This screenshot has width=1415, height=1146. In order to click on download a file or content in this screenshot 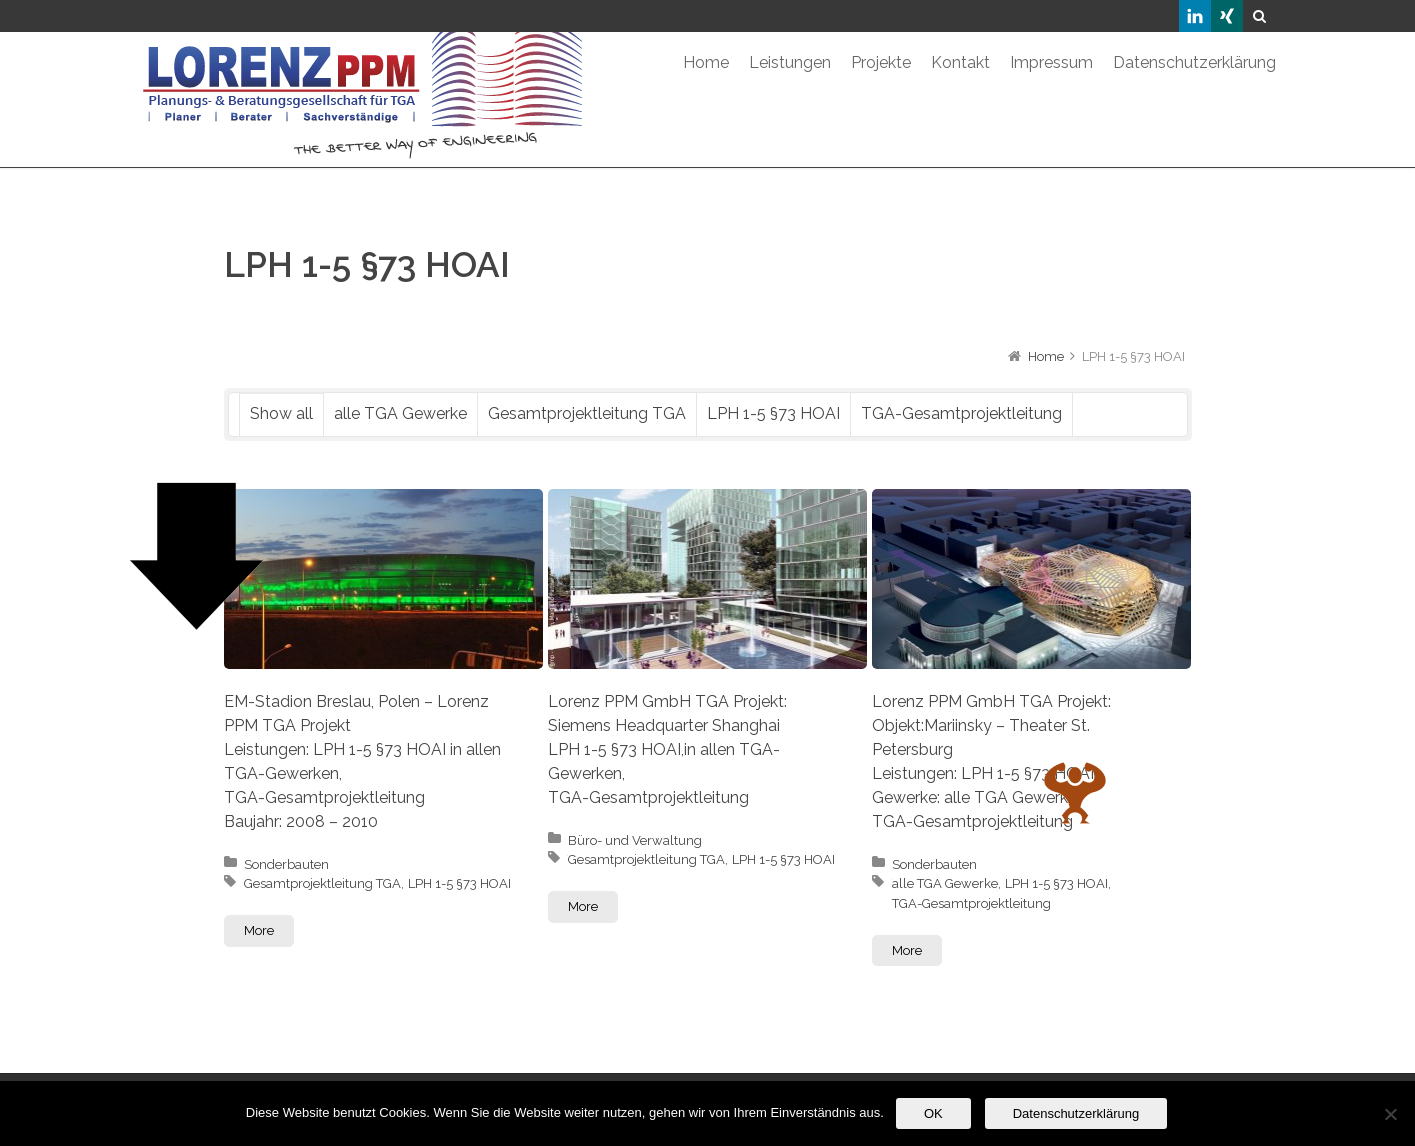, I will do `click(196, 556)`.